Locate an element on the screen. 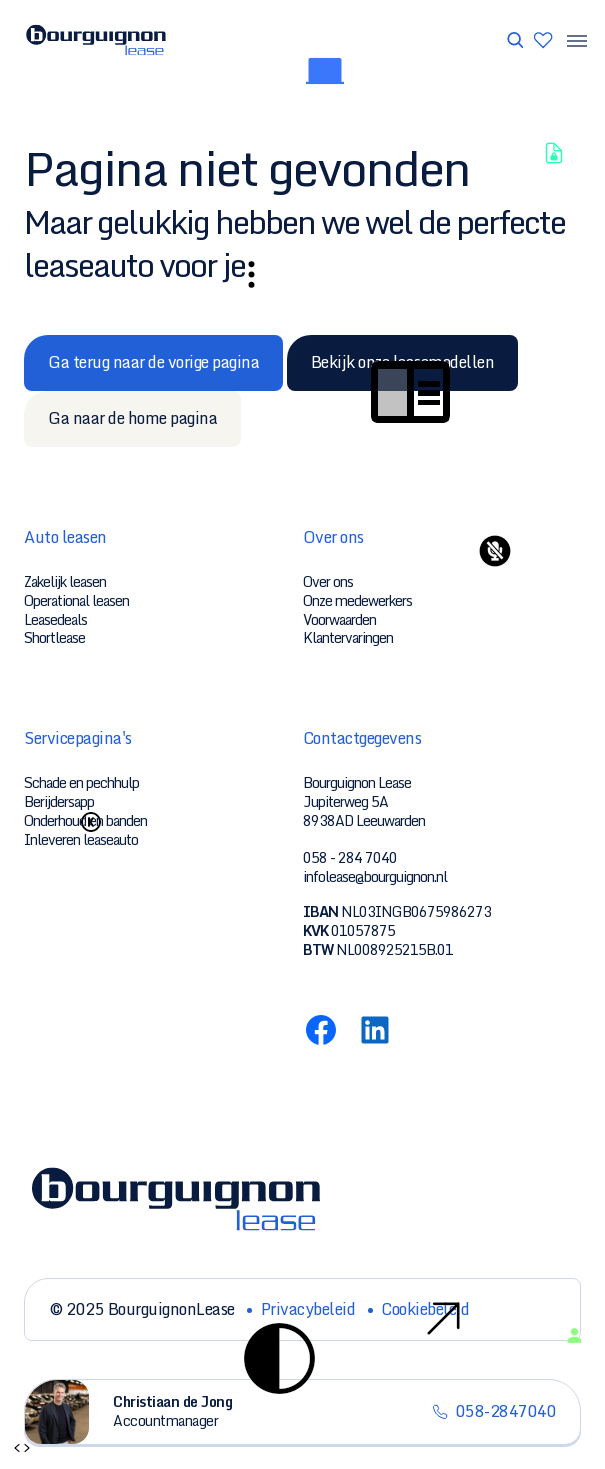  indicates items starting with the letter K is located at coordinates (91, 822).